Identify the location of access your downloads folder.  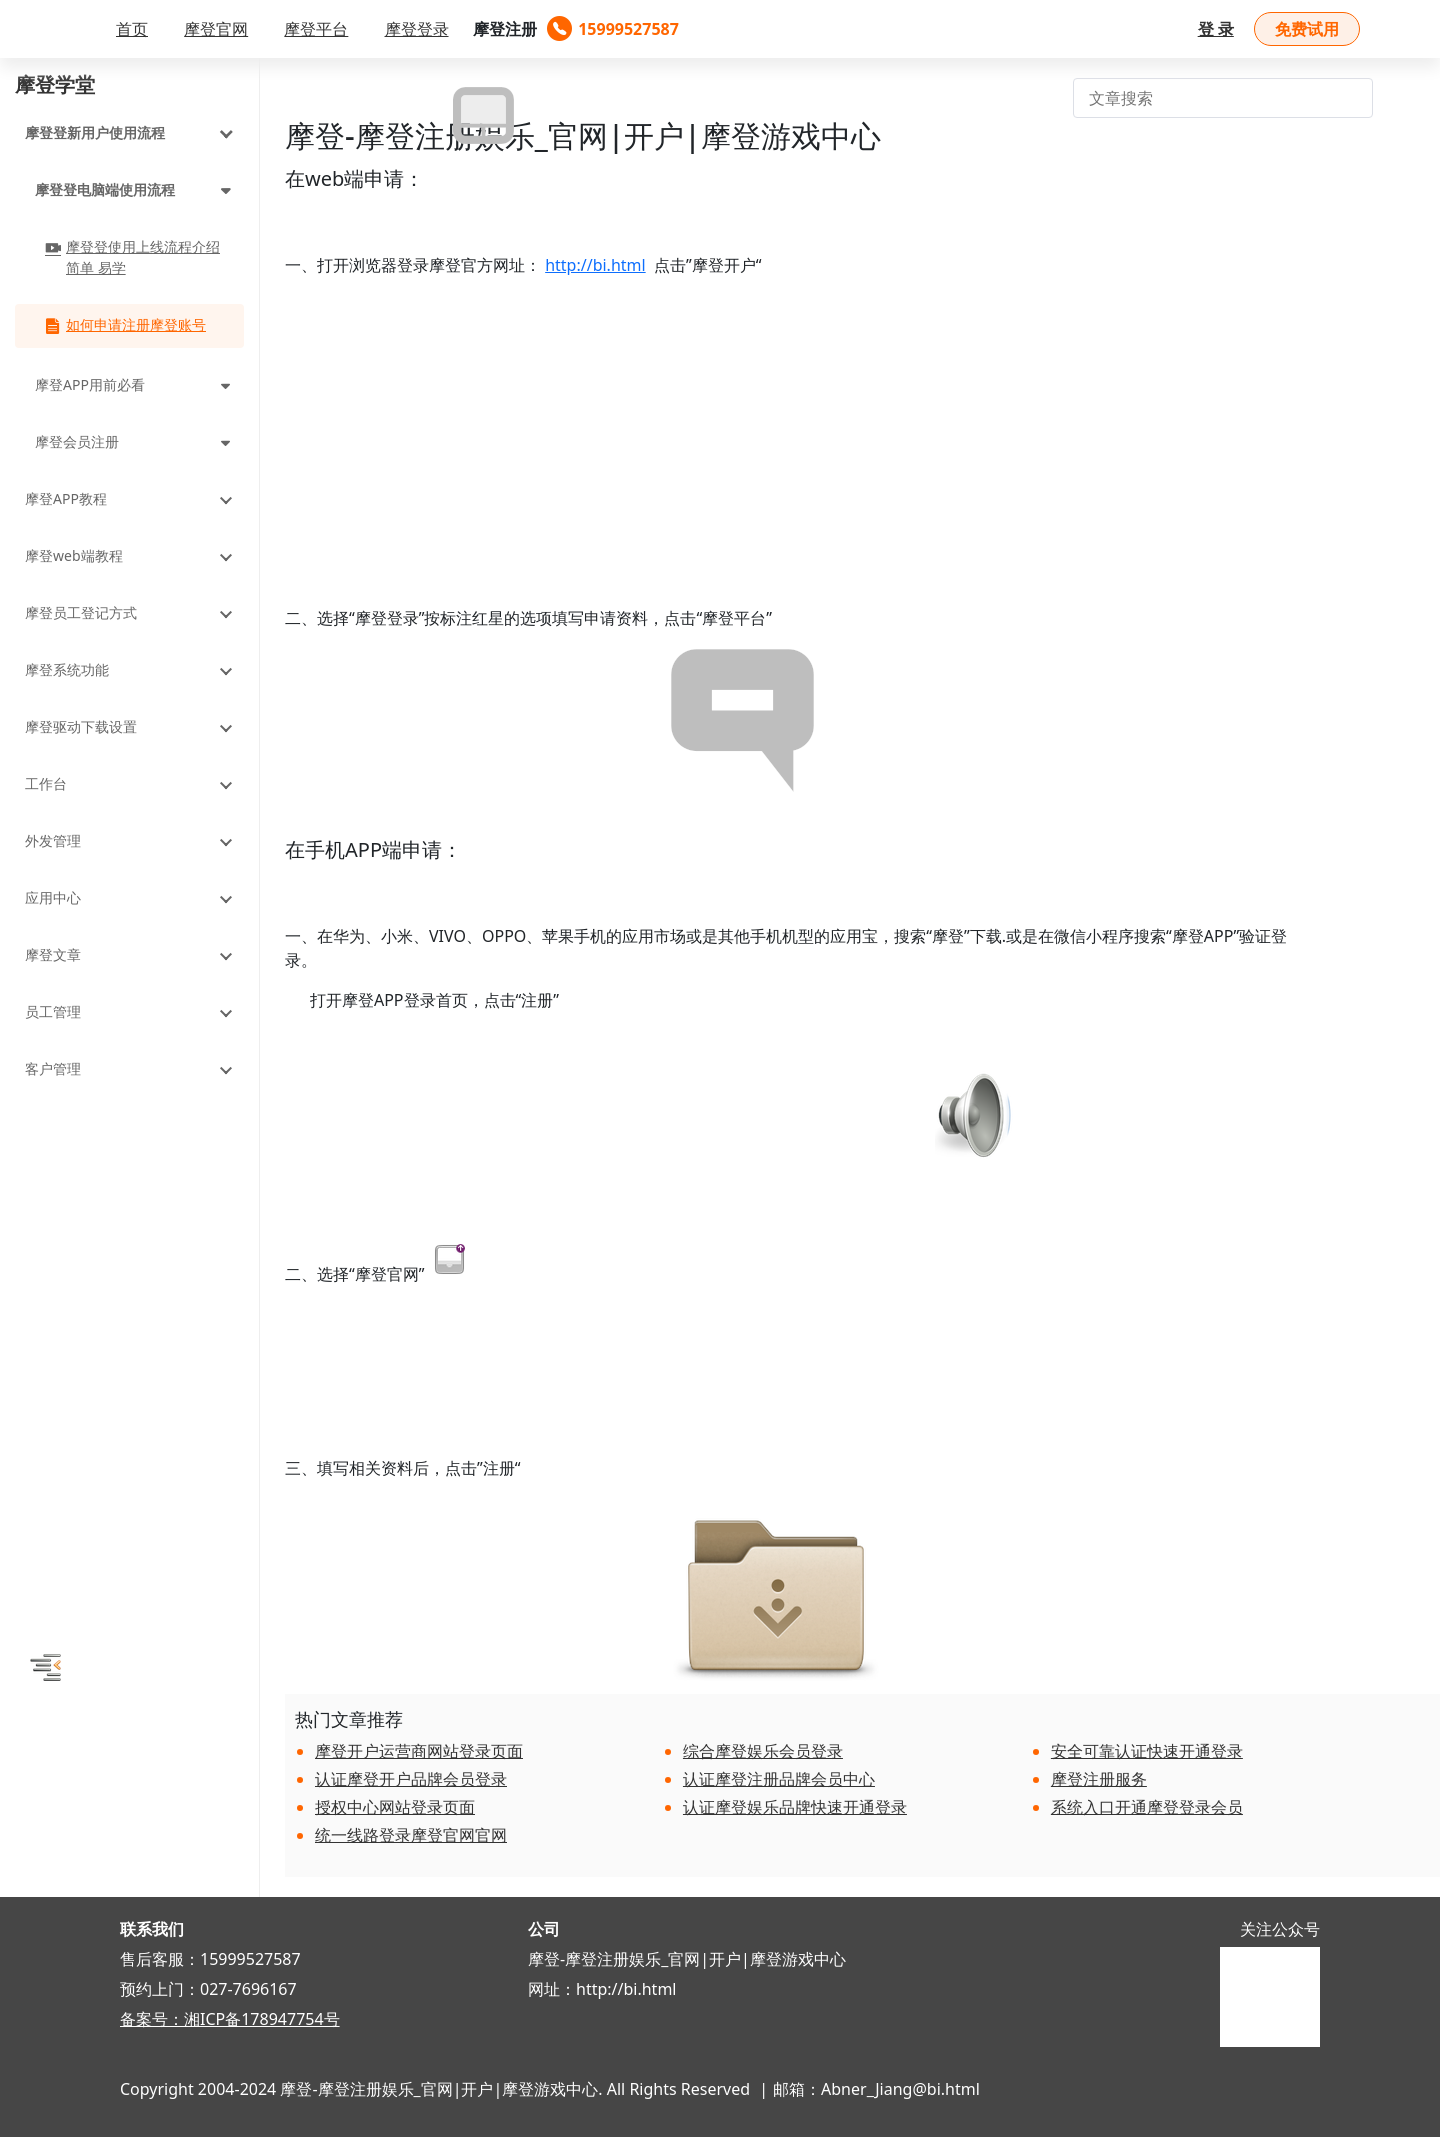
(776, 1605).